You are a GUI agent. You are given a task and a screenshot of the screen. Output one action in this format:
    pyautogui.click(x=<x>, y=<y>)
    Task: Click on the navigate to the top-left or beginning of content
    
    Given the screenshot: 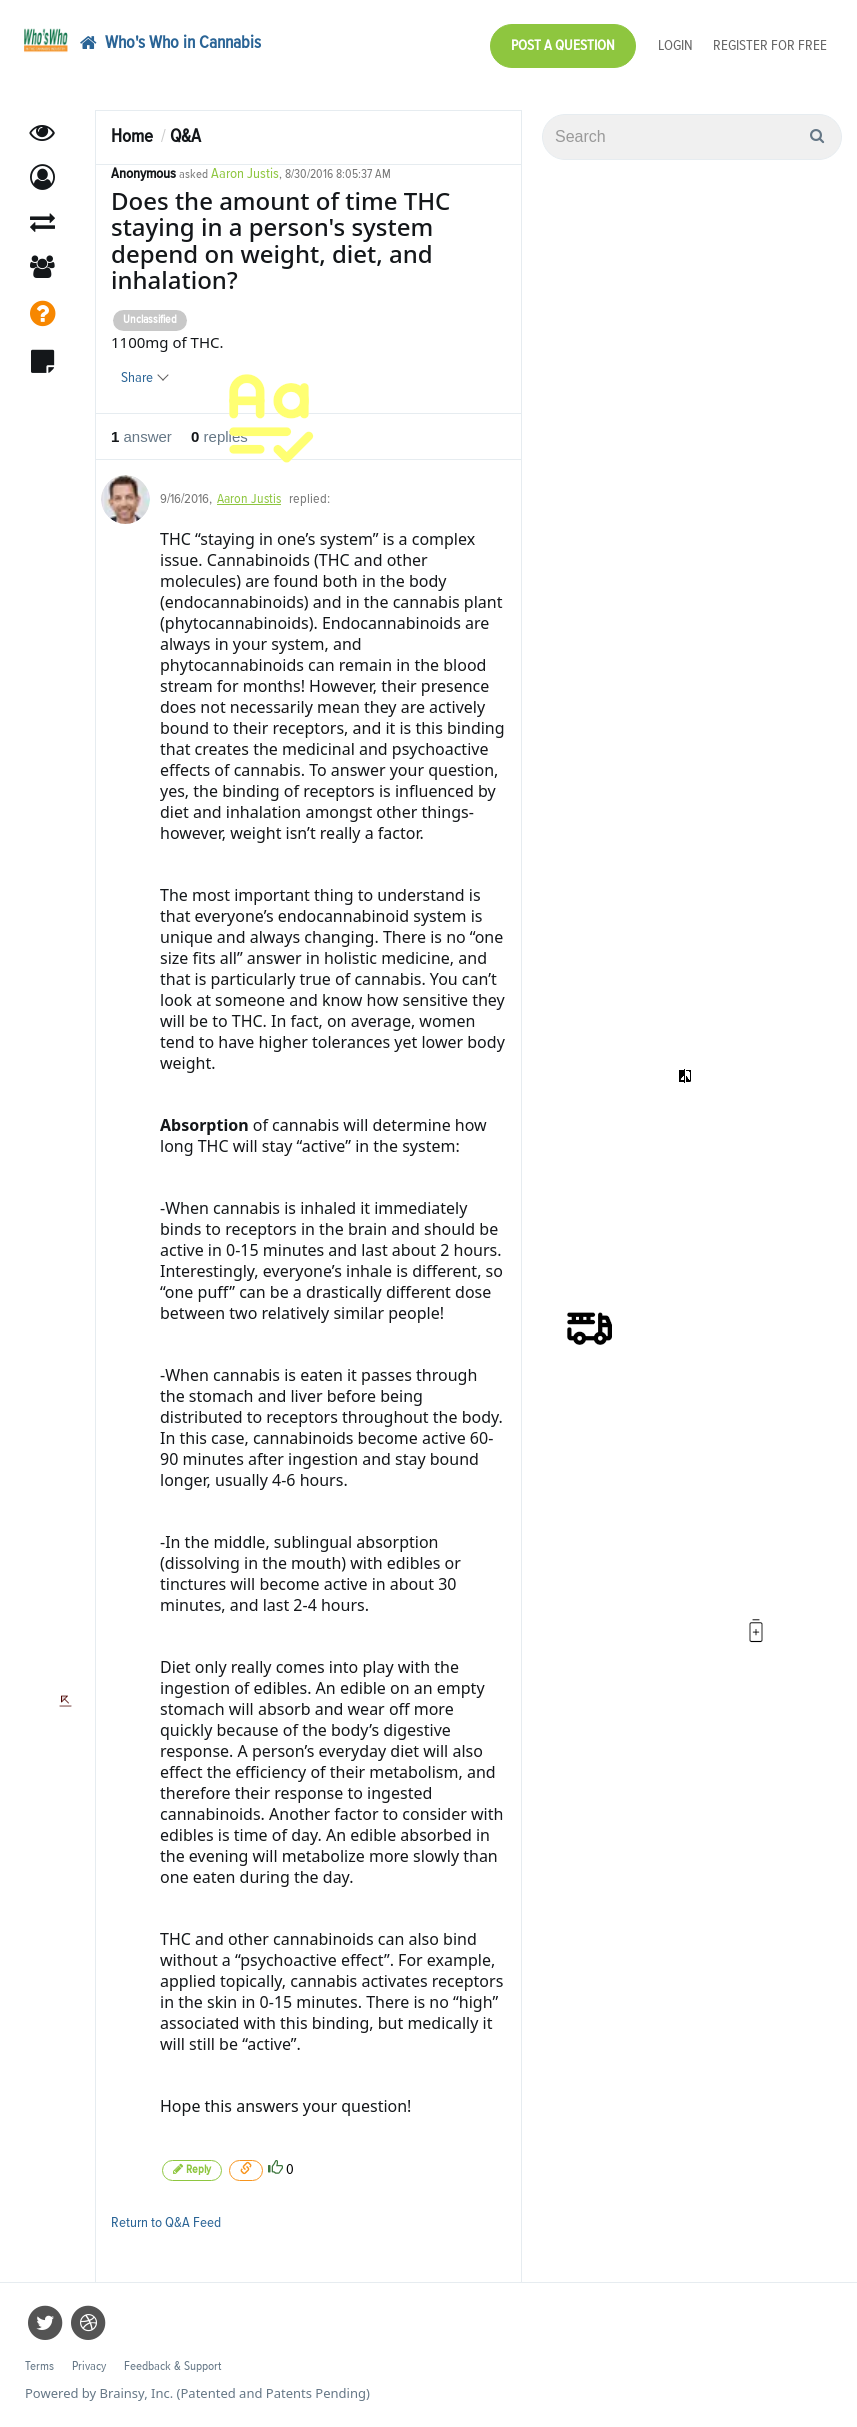 What is the action you would take?
    pyautogui.click(x=65, y=1701)
    